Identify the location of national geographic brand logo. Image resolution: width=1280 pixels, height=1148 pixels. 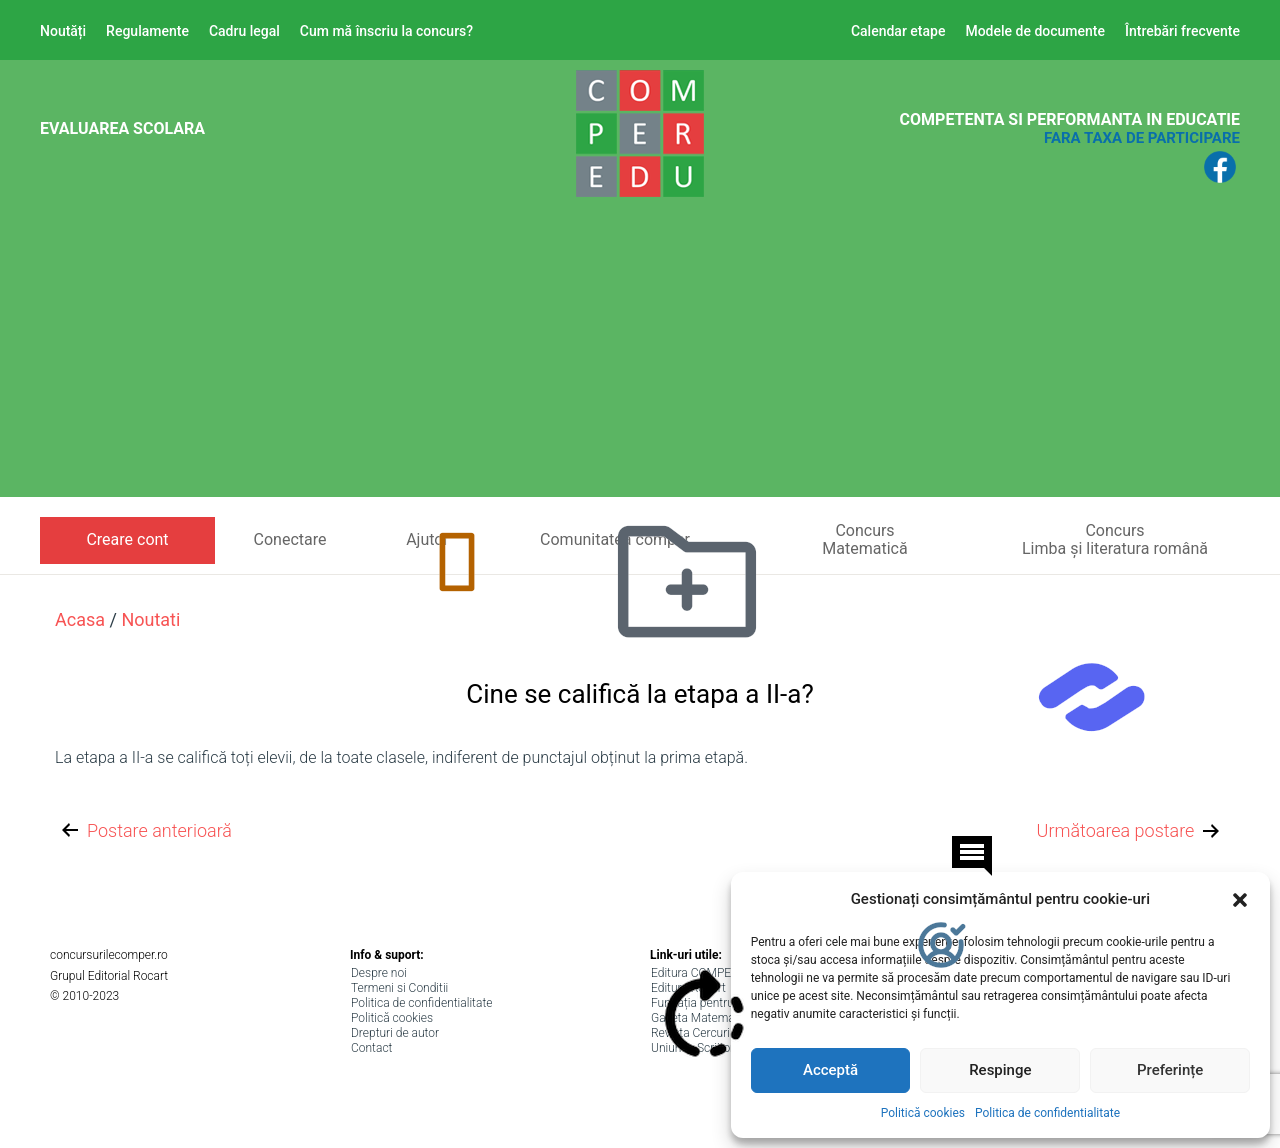
(457, 562).